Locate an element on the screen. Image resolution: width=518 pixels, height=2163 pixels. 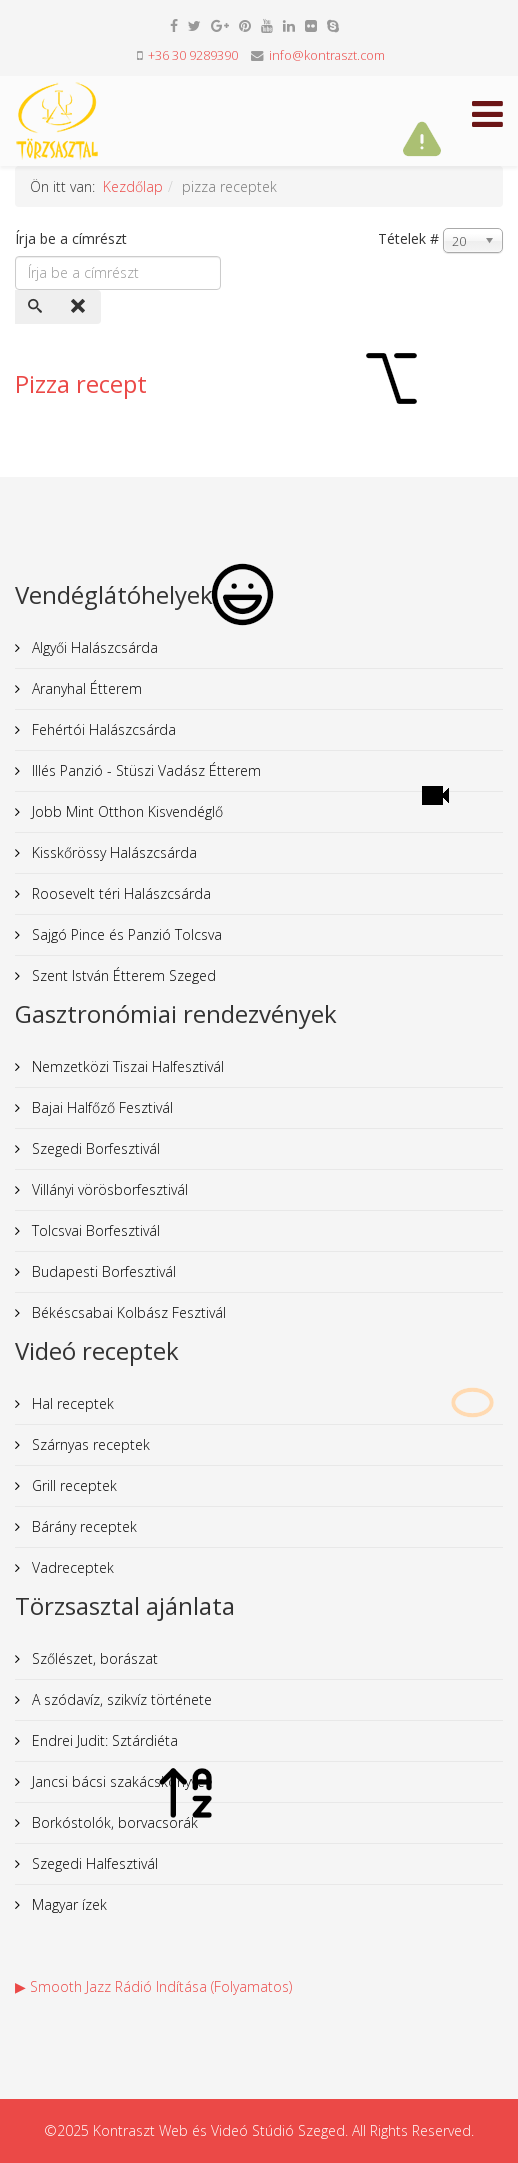
sort alphabetically from A to Z is located at coordinates (187, 1793).